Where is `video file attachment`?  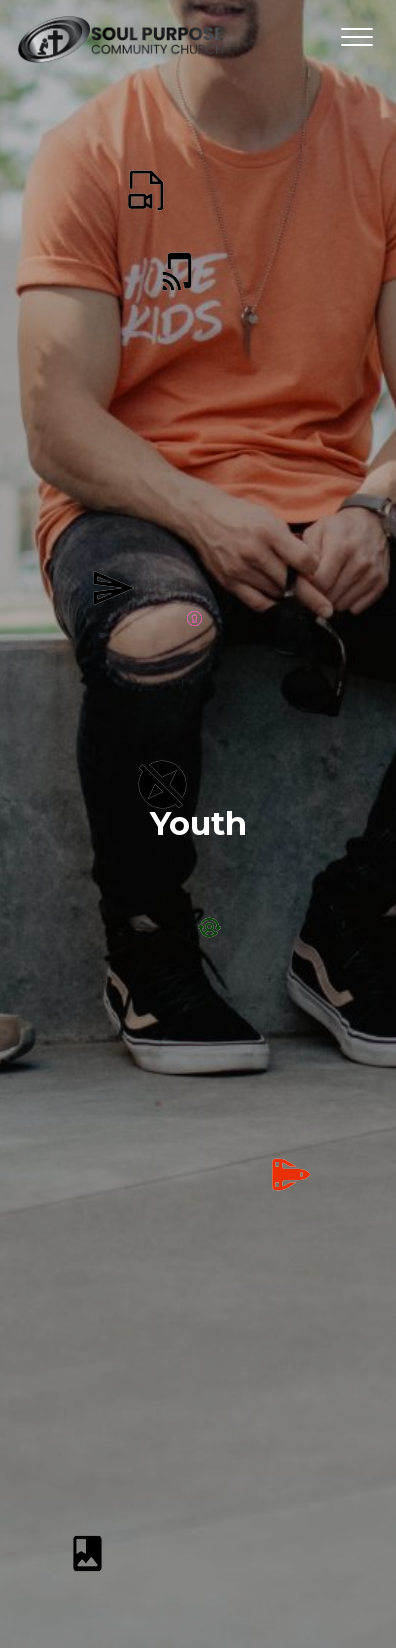
video file attachment is located at coordinates (146, 190).